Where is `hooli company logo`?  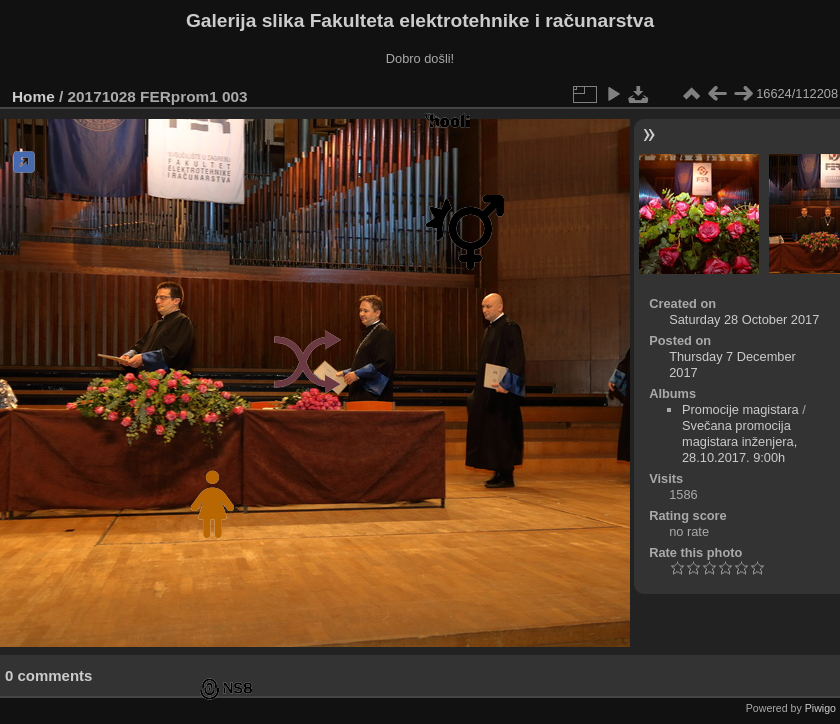
hooli company logo is located at coordinates (447, 120).